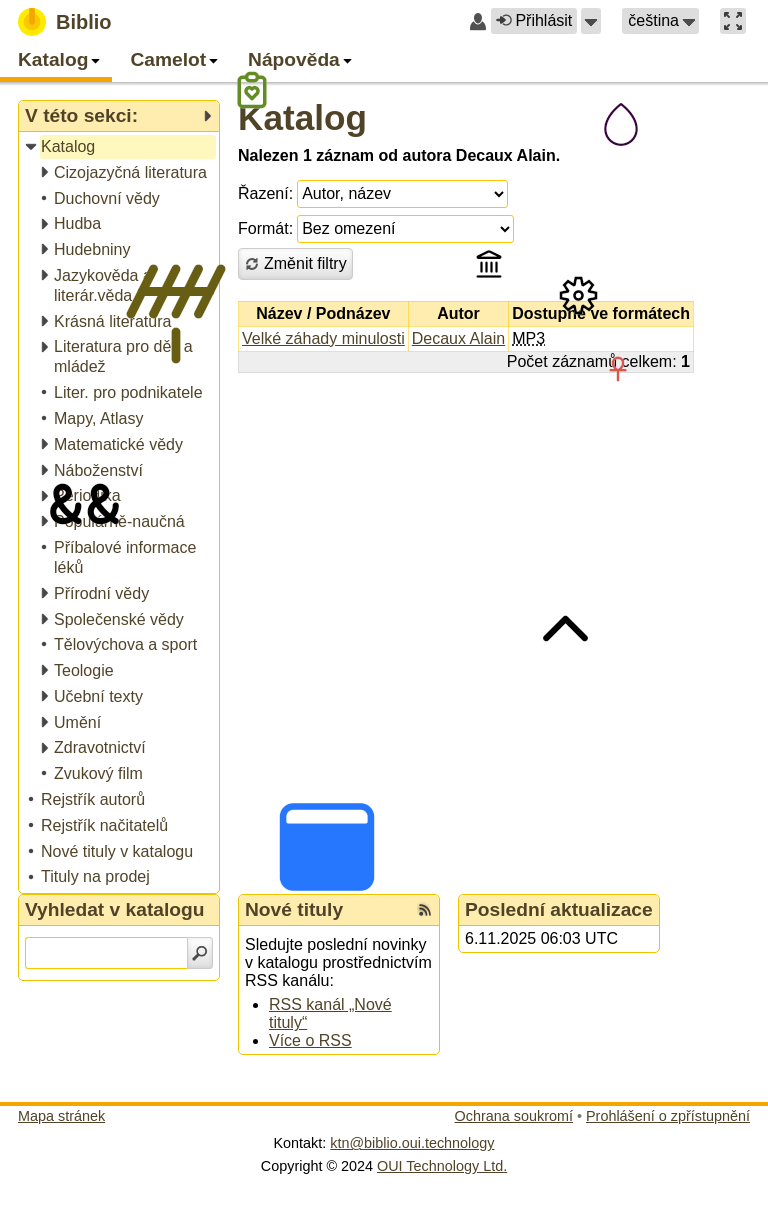  I want to click on view nearby landmarks or points of interest, so click(489, 264).